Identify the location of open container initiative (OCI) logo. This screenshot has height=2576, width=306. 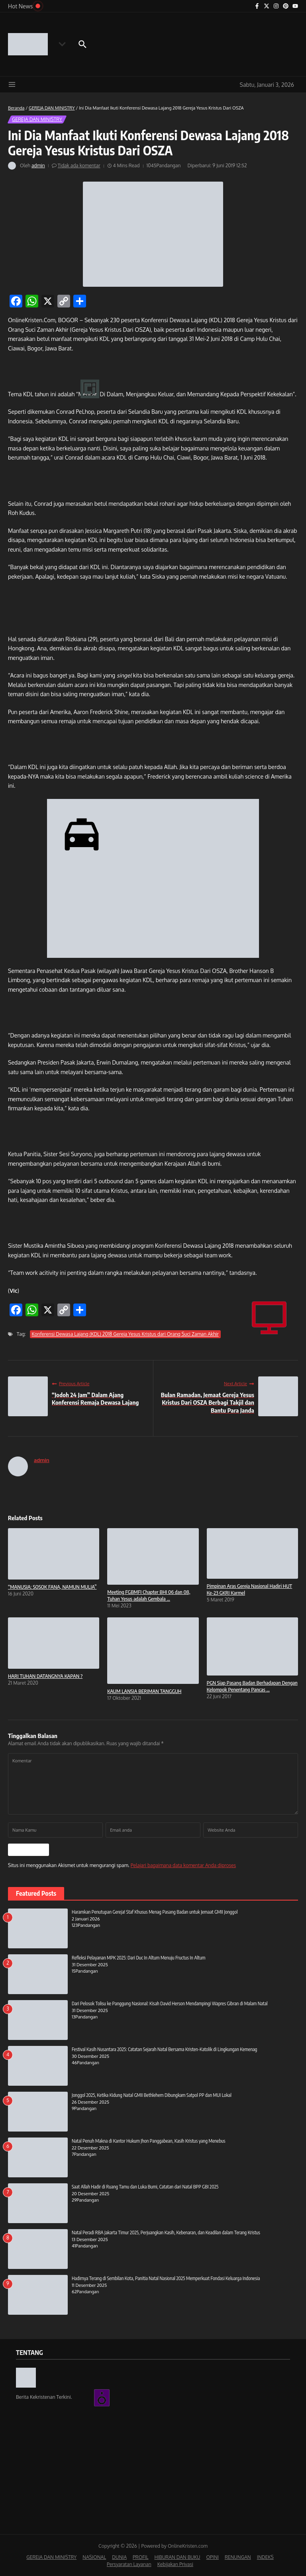
(90, 389).